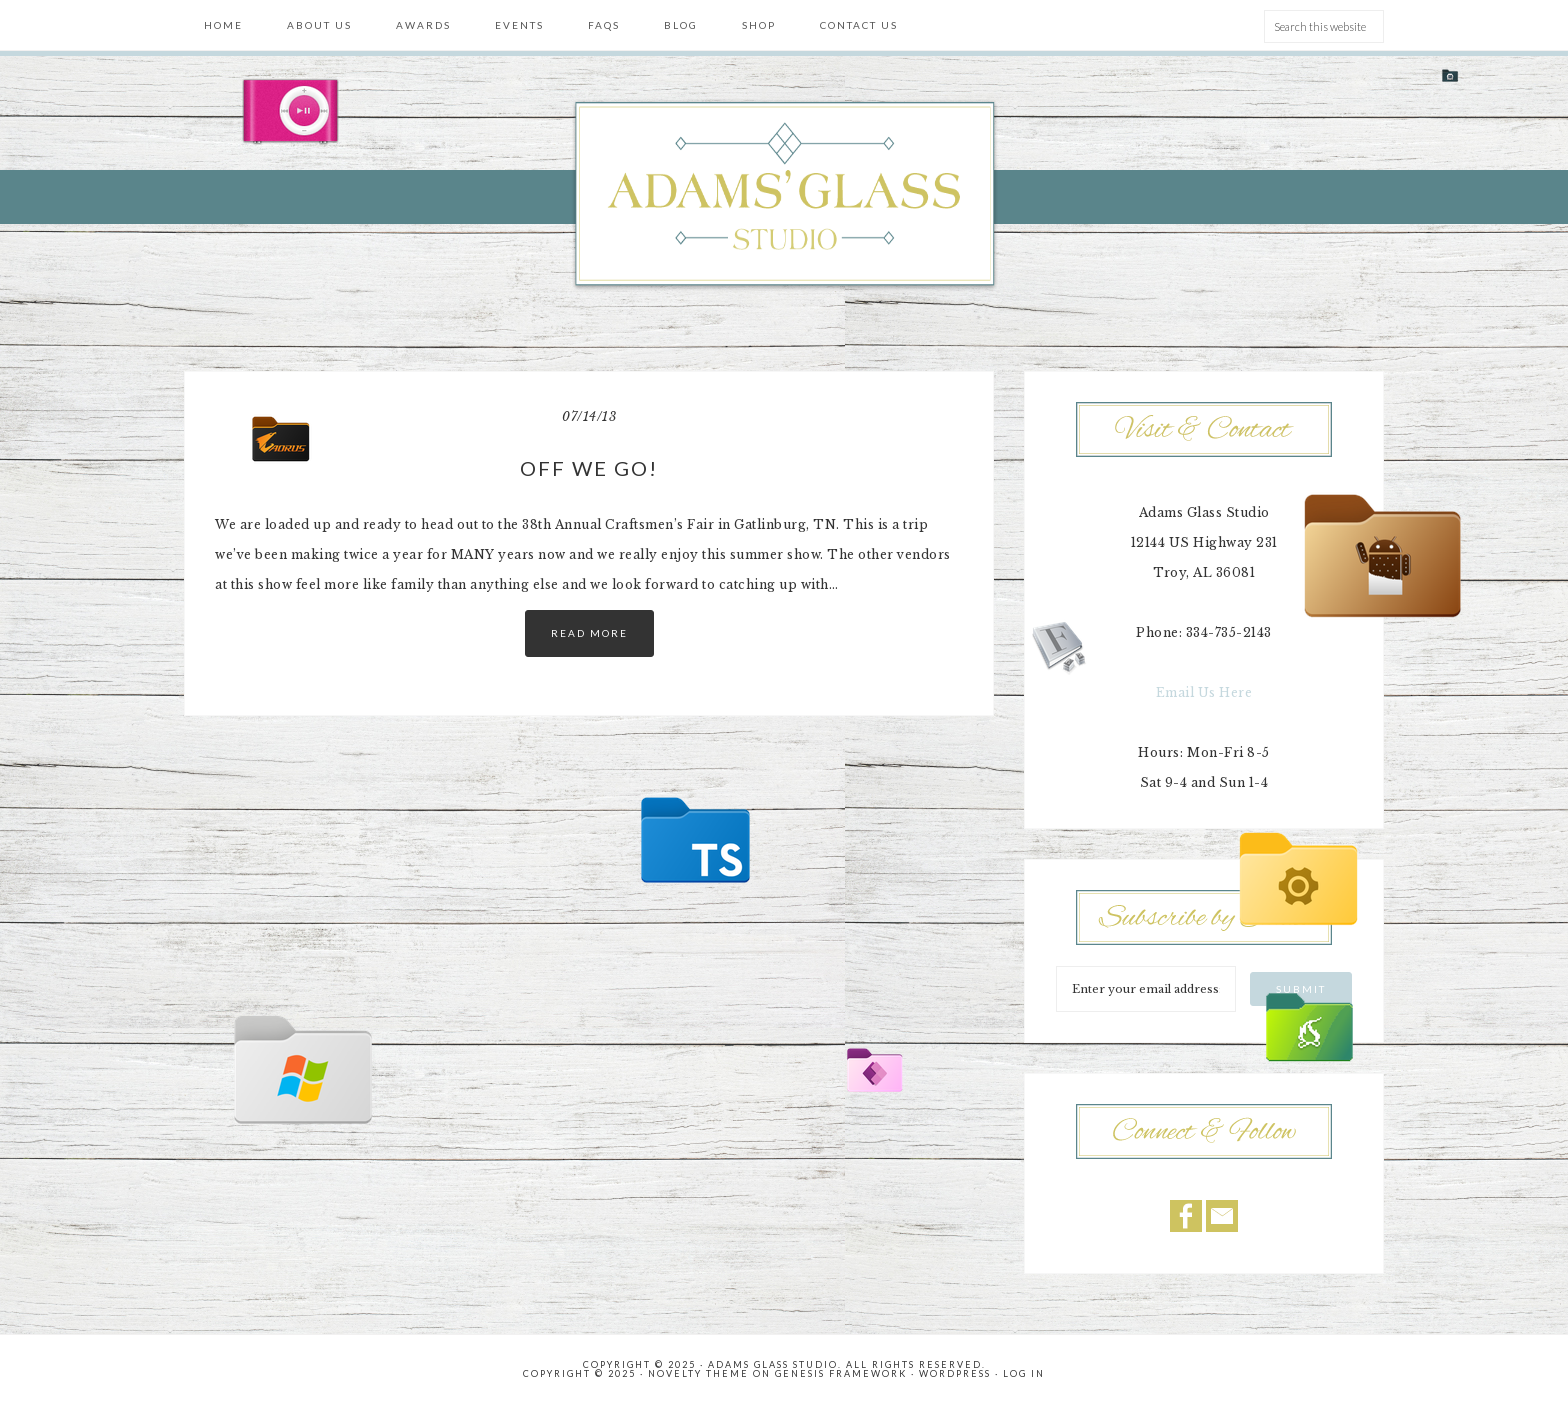  I want to click on font notification or typography-related system alert, so click(1059, 646).